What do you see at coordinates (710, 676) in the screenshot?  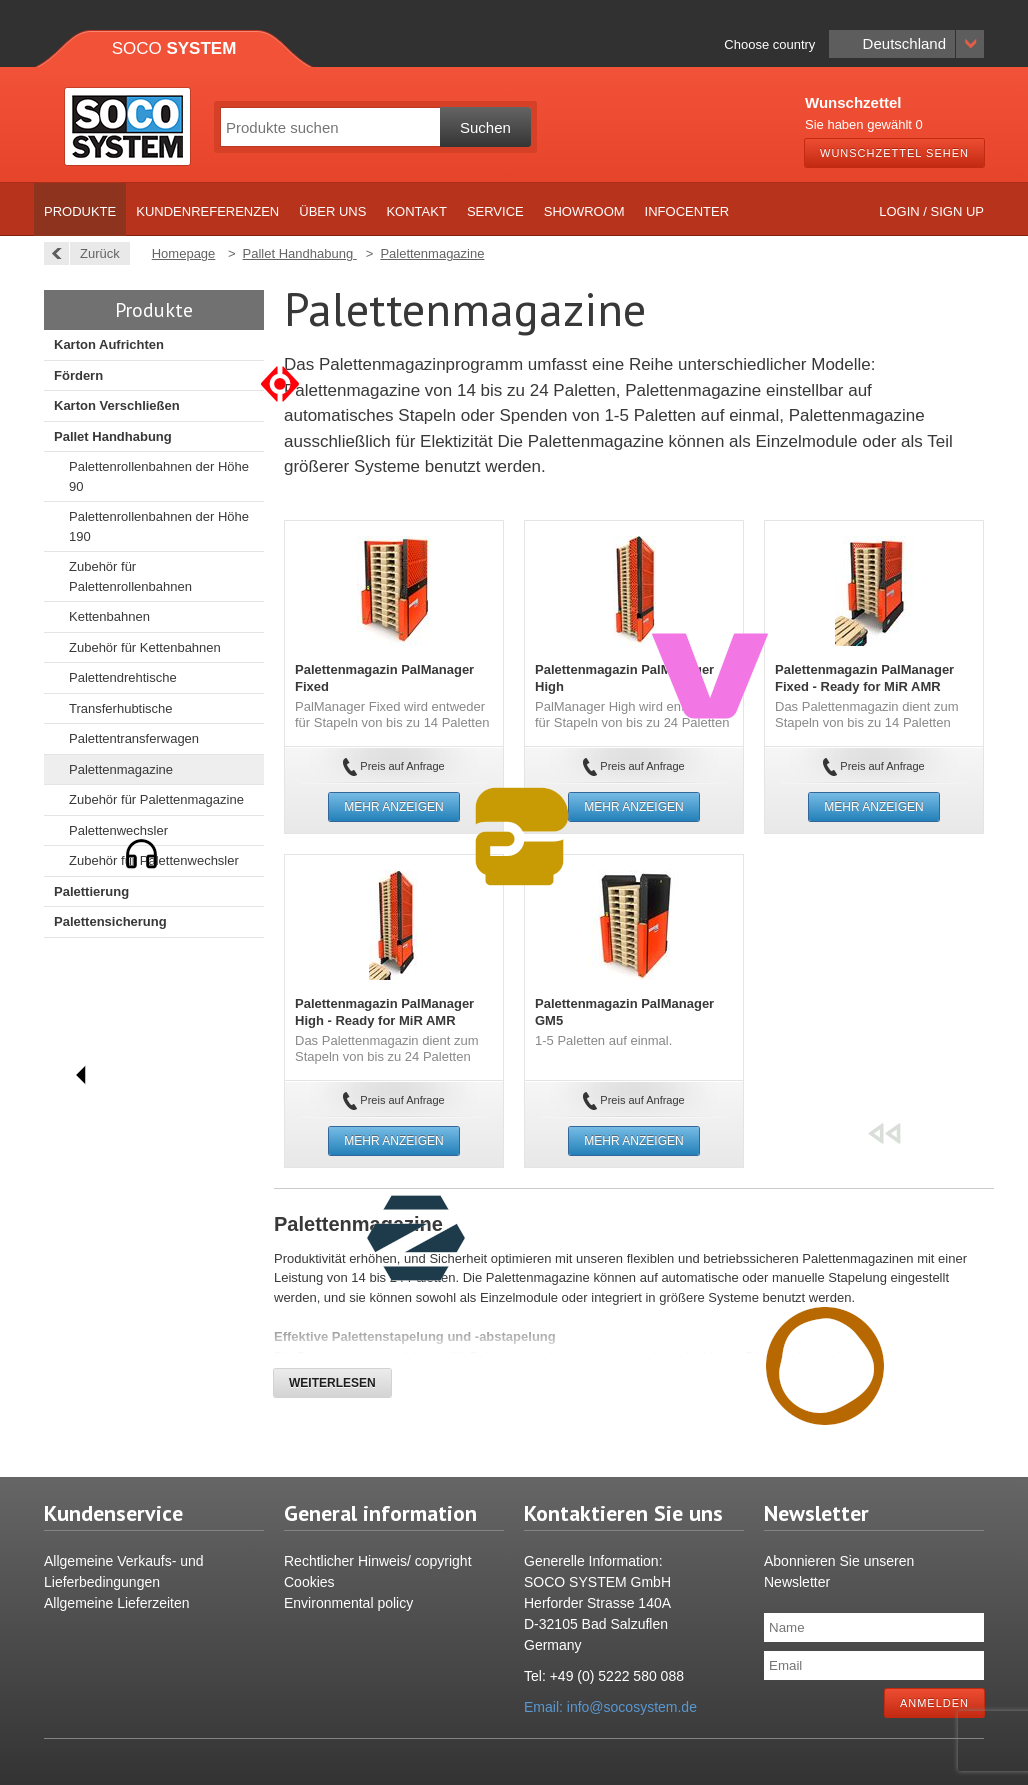 I see `open veed video editing app` at bounding box center [710, 676].